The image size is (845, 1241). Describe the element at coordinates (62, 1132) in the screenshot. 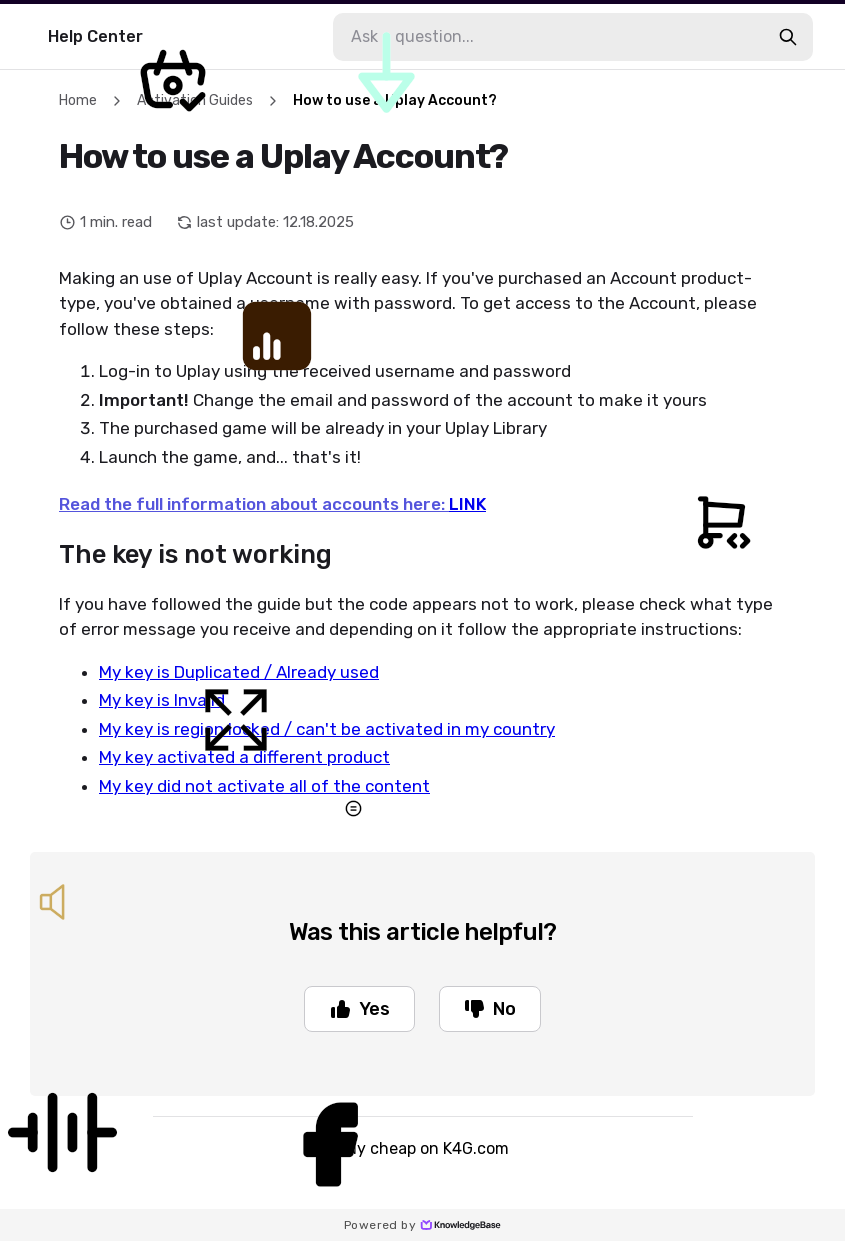

I see `view battery circuit or power connection status` at that location.